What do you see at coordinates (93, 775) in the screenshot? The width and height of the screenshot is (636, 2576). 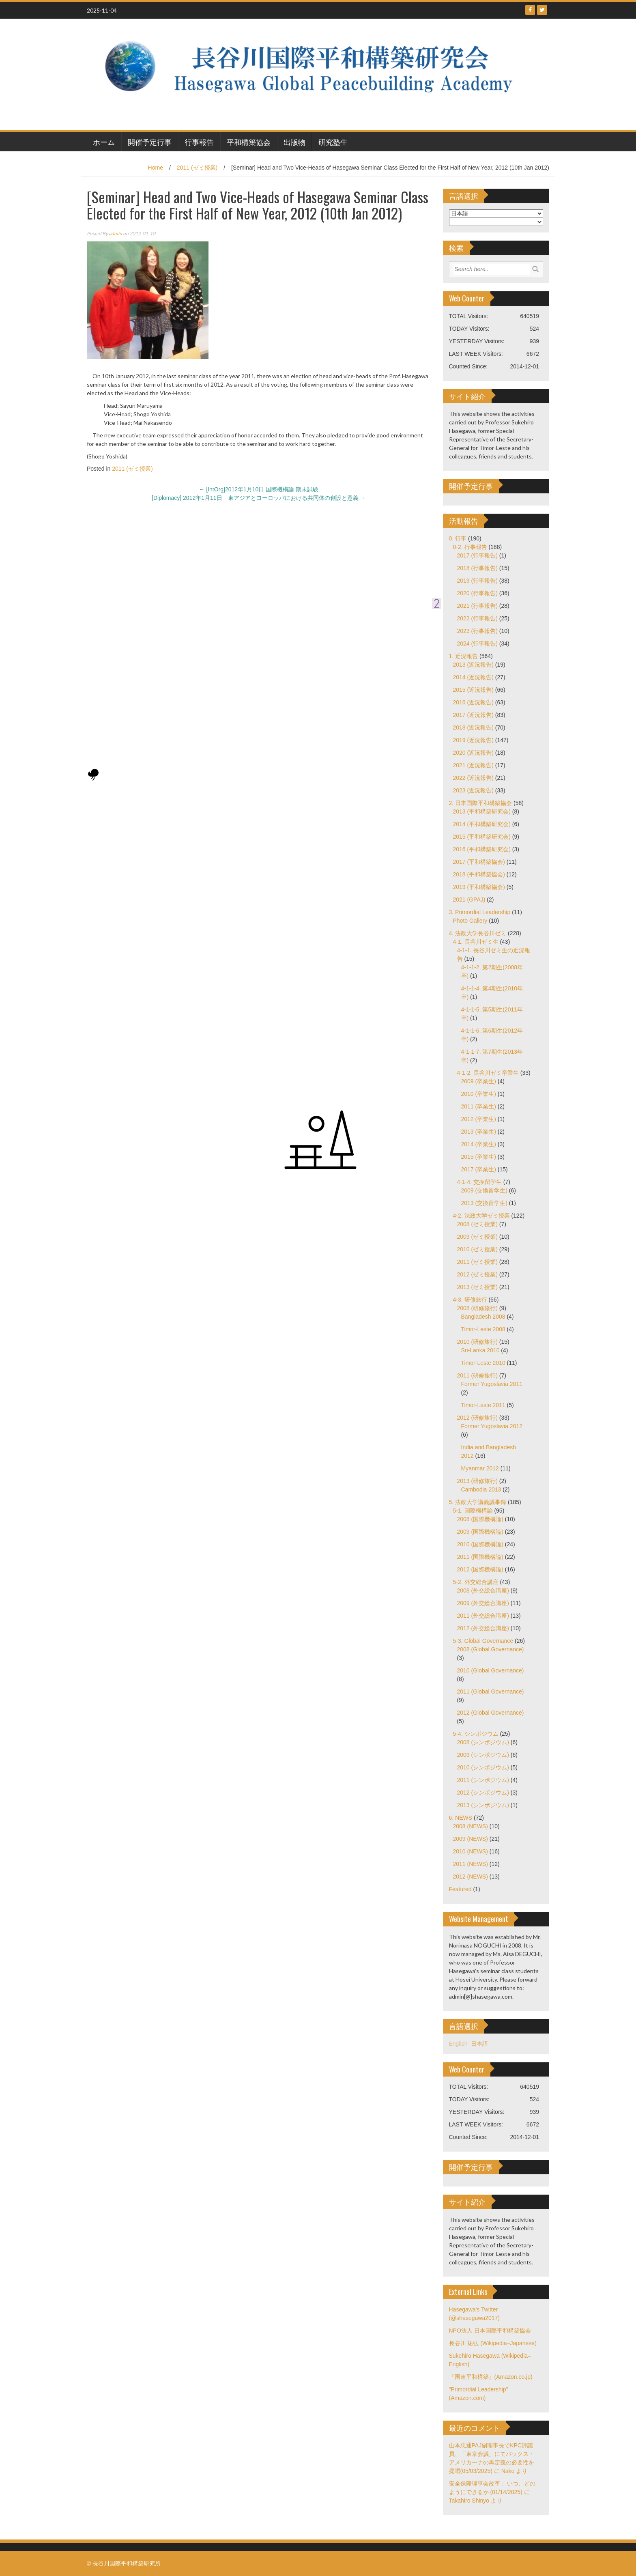 I see `indicates rainy weather conditions` at bounding box center [93, 775].